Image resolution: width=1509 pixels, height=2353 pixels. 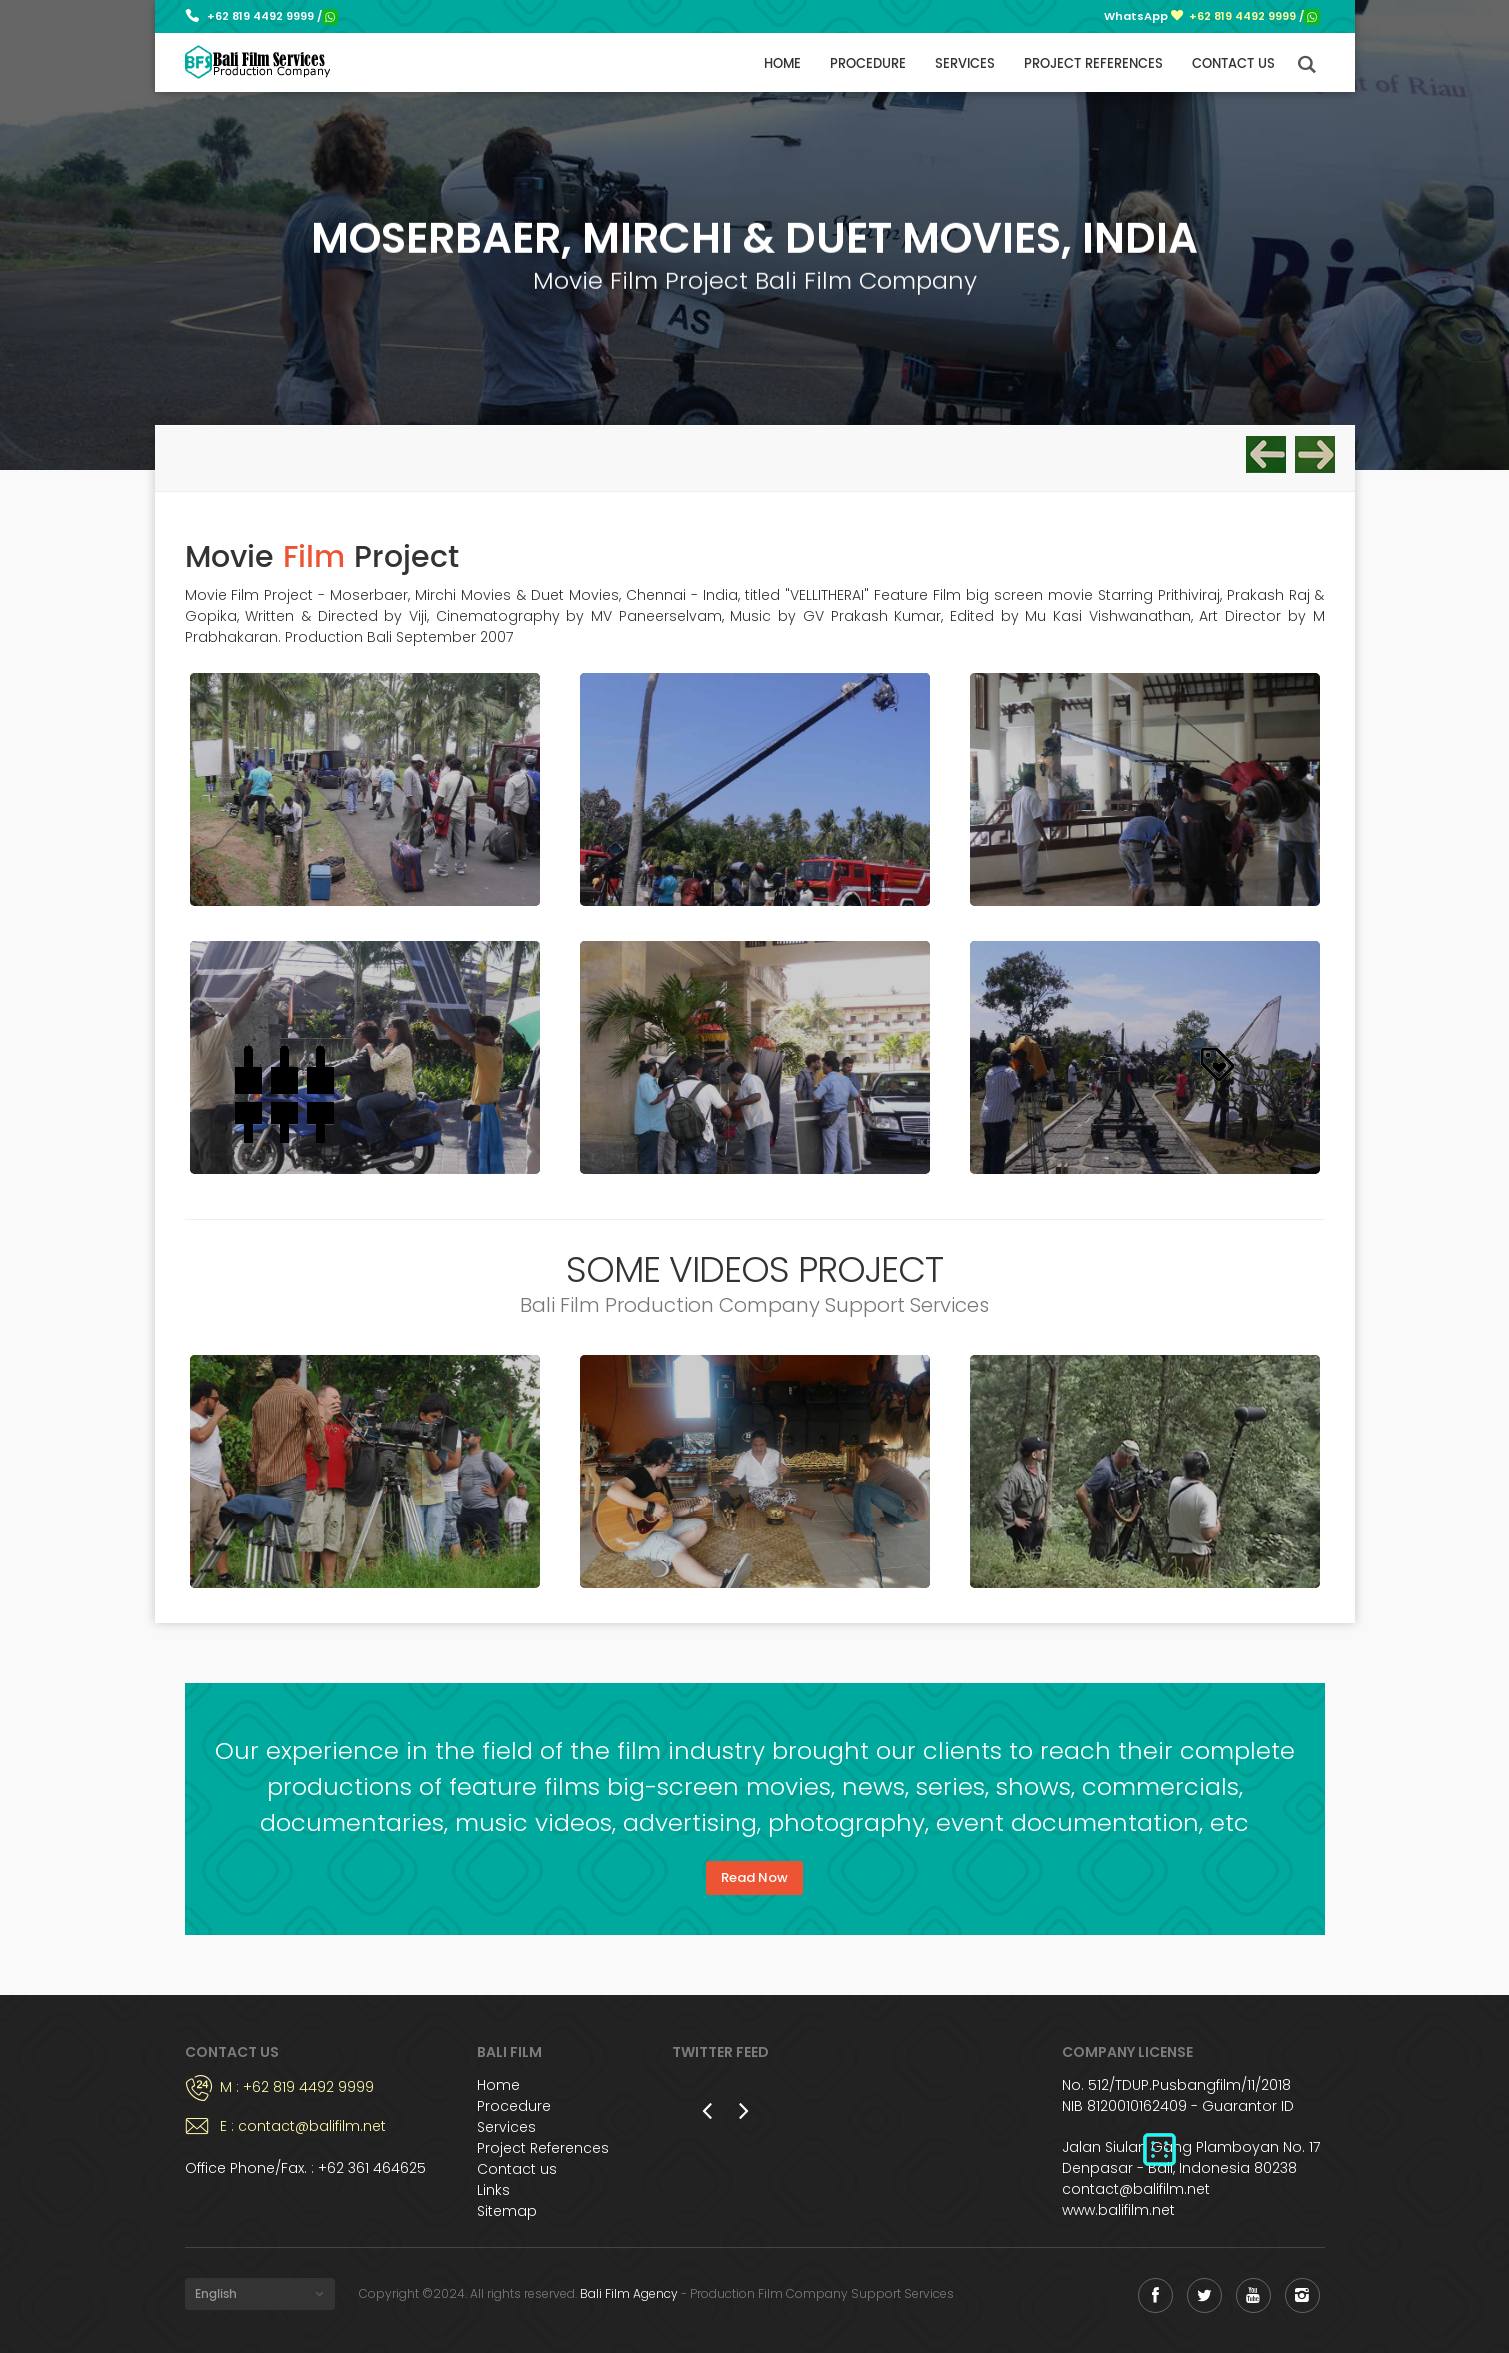 What do you see at coordinates (284, 1093) in the screenshot?
I see `configure audio/video input connections` at bounding box center [284, 1093].